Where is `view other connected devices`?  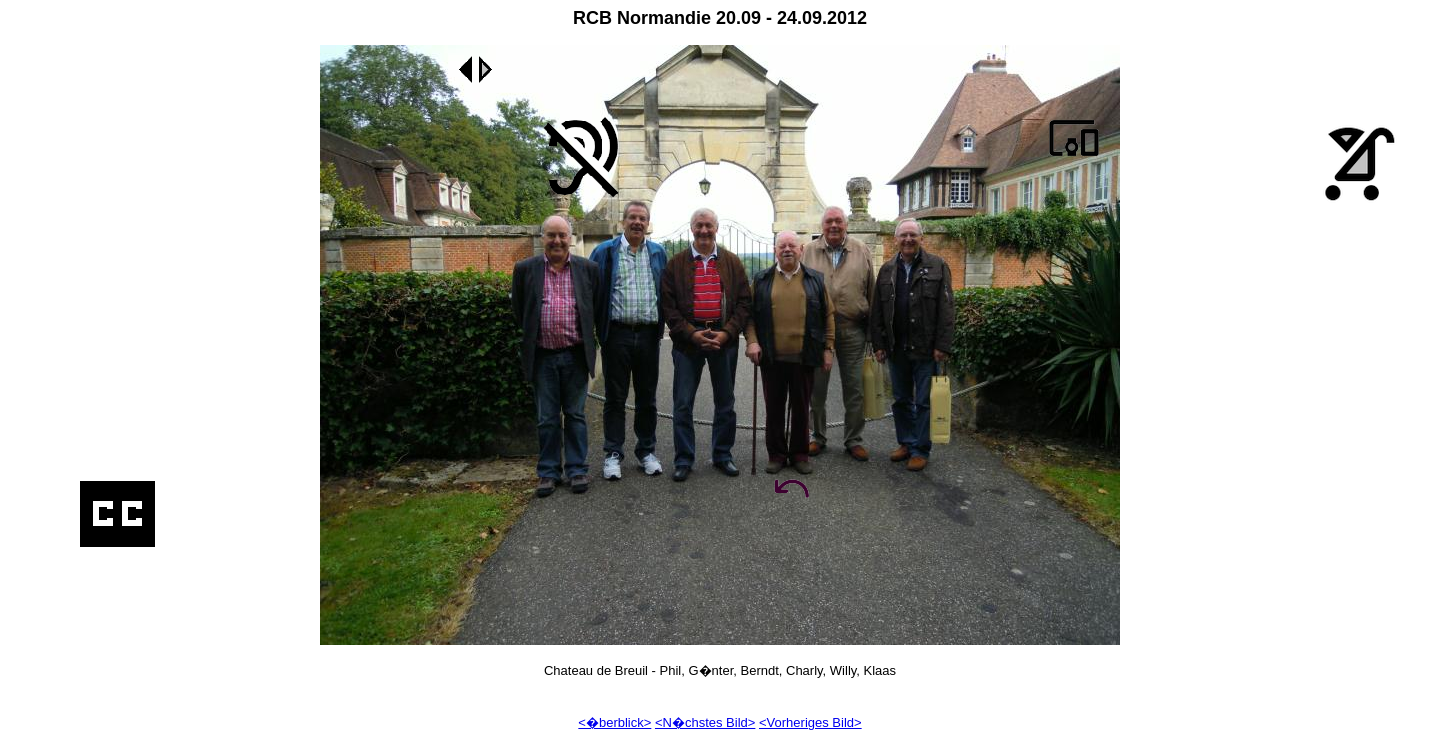 view other connected devices is located at coordinates (1074, 138).